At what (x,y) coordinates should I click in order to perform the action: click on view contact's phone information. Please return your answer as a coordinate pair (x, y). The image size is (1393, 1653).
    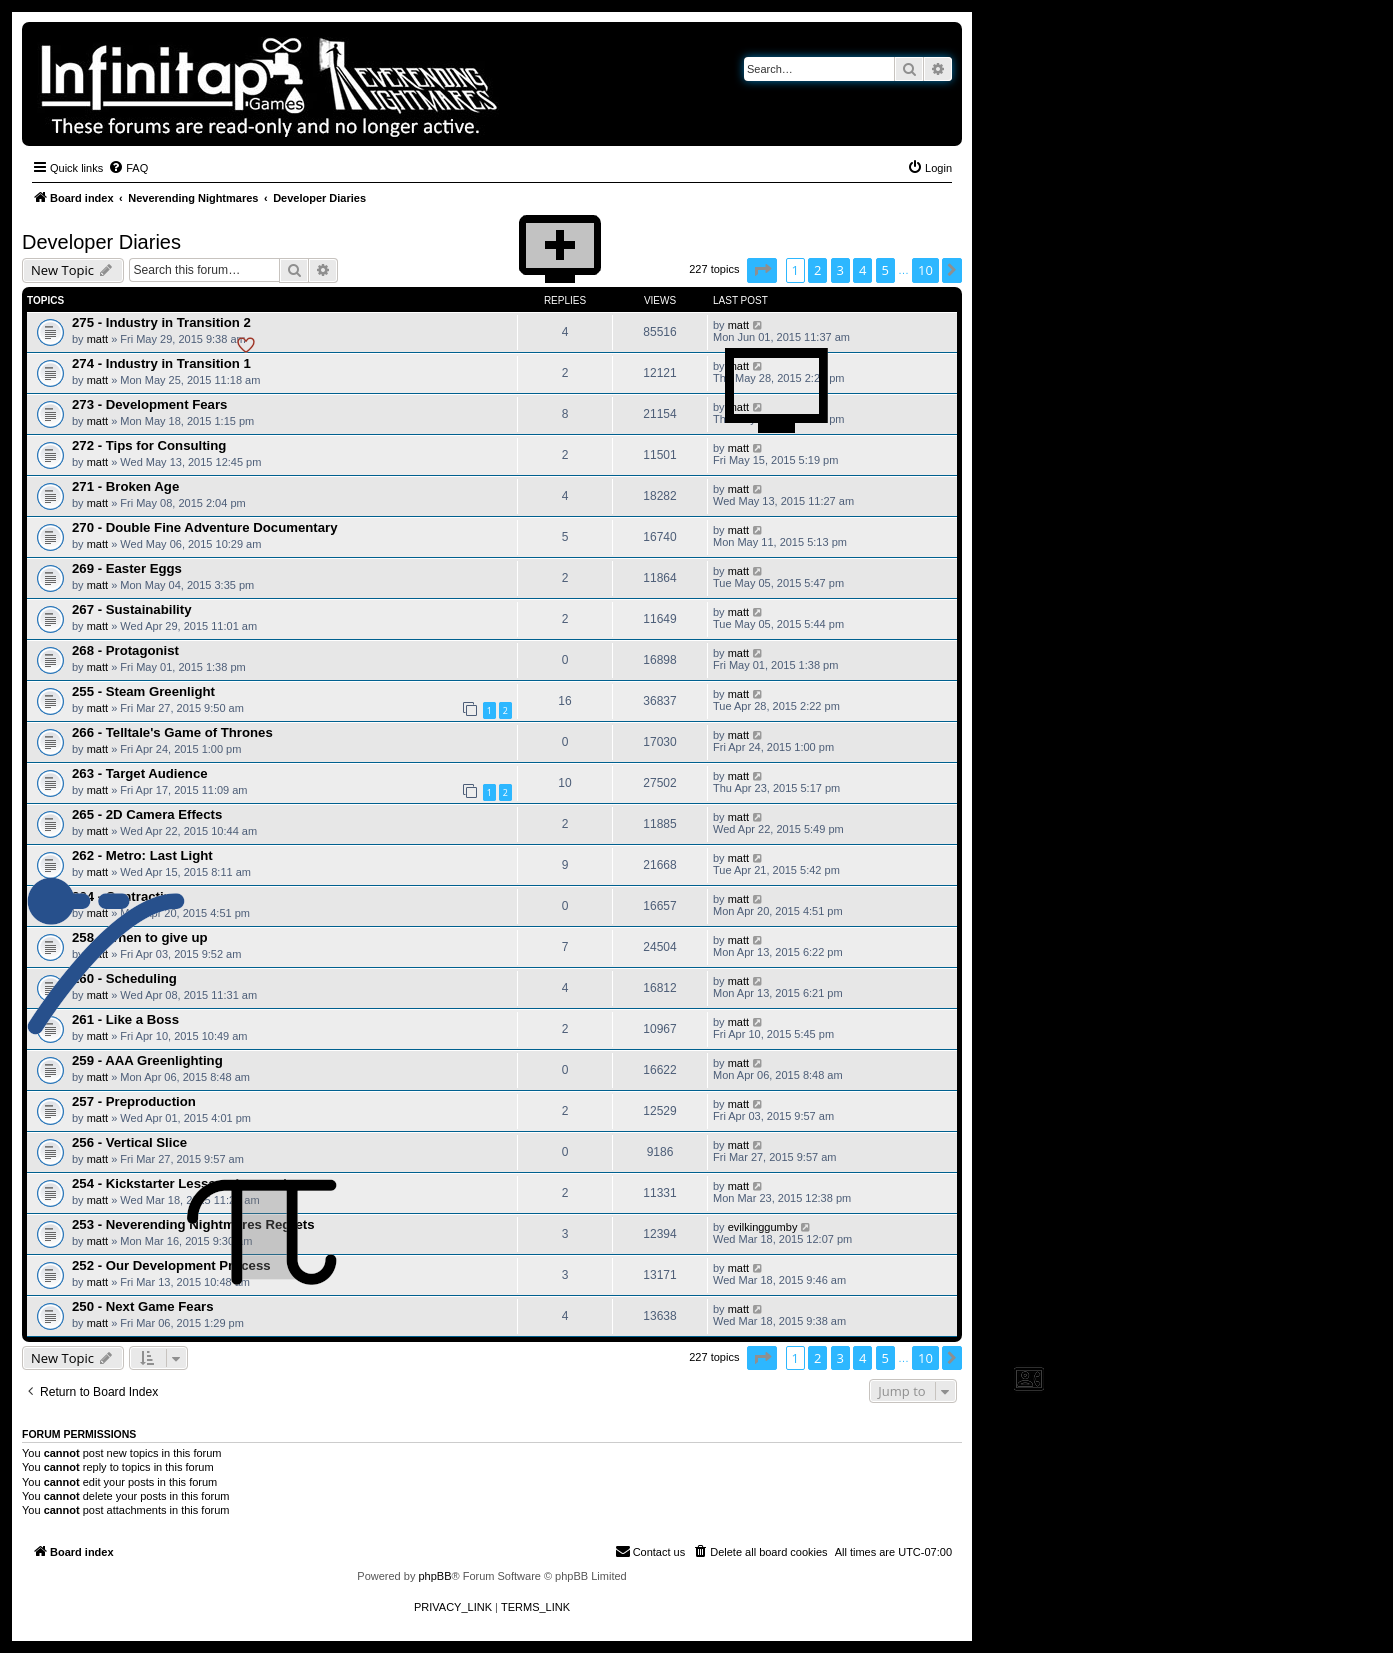
    Looking at the image, I should click on (1029, 1379).